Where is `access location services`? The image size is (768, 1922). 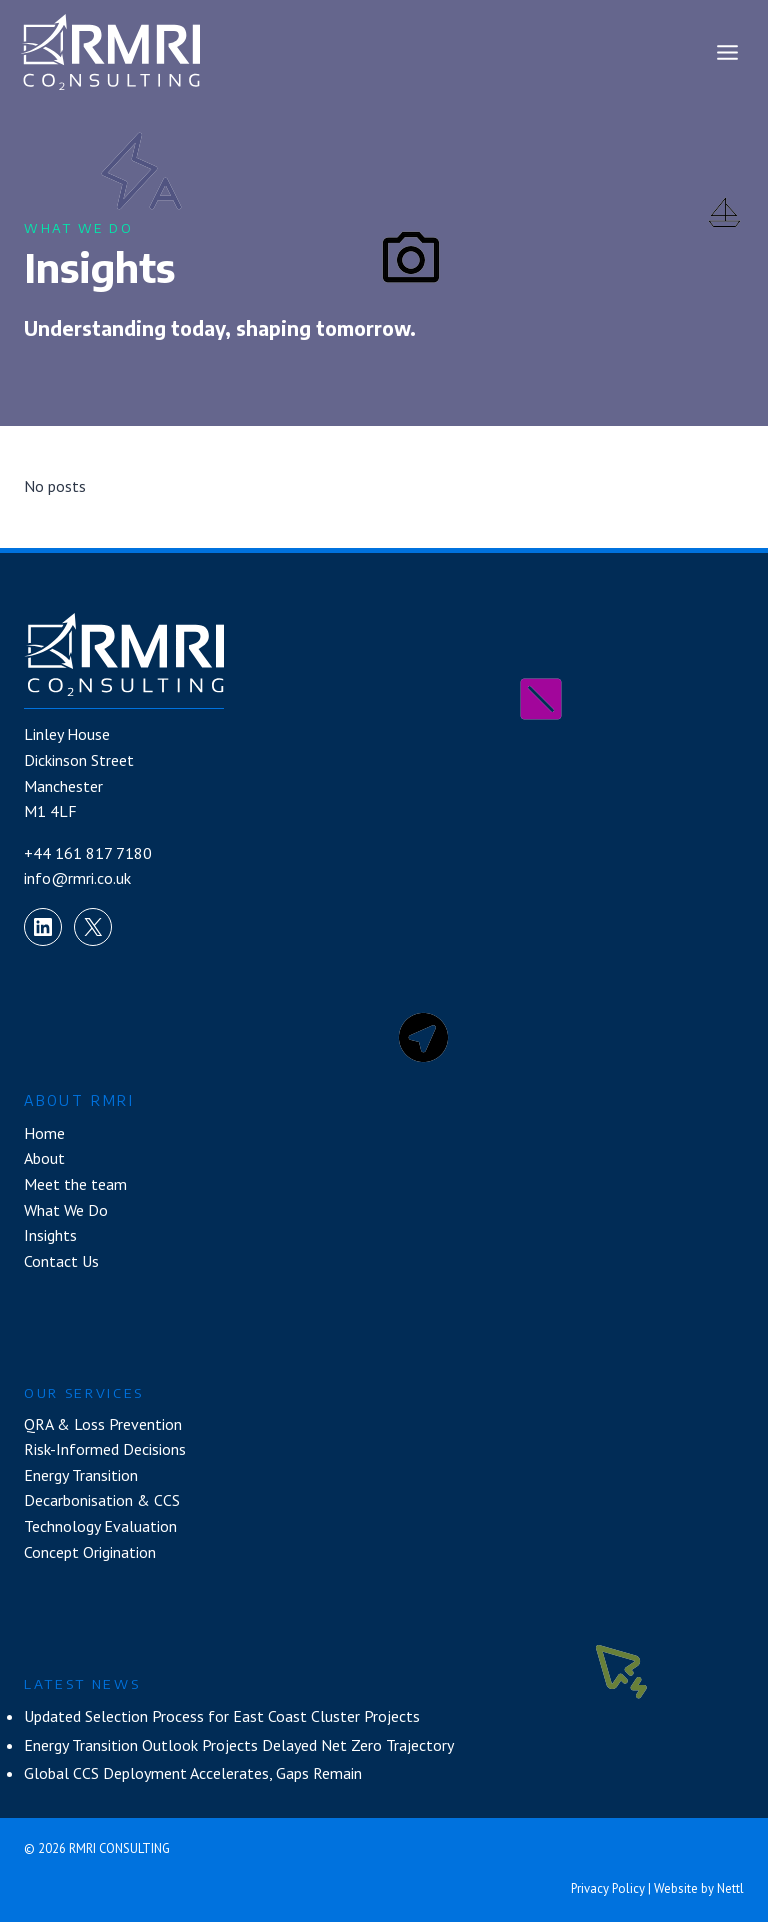 access location services is located at coordinates (423, 1037).